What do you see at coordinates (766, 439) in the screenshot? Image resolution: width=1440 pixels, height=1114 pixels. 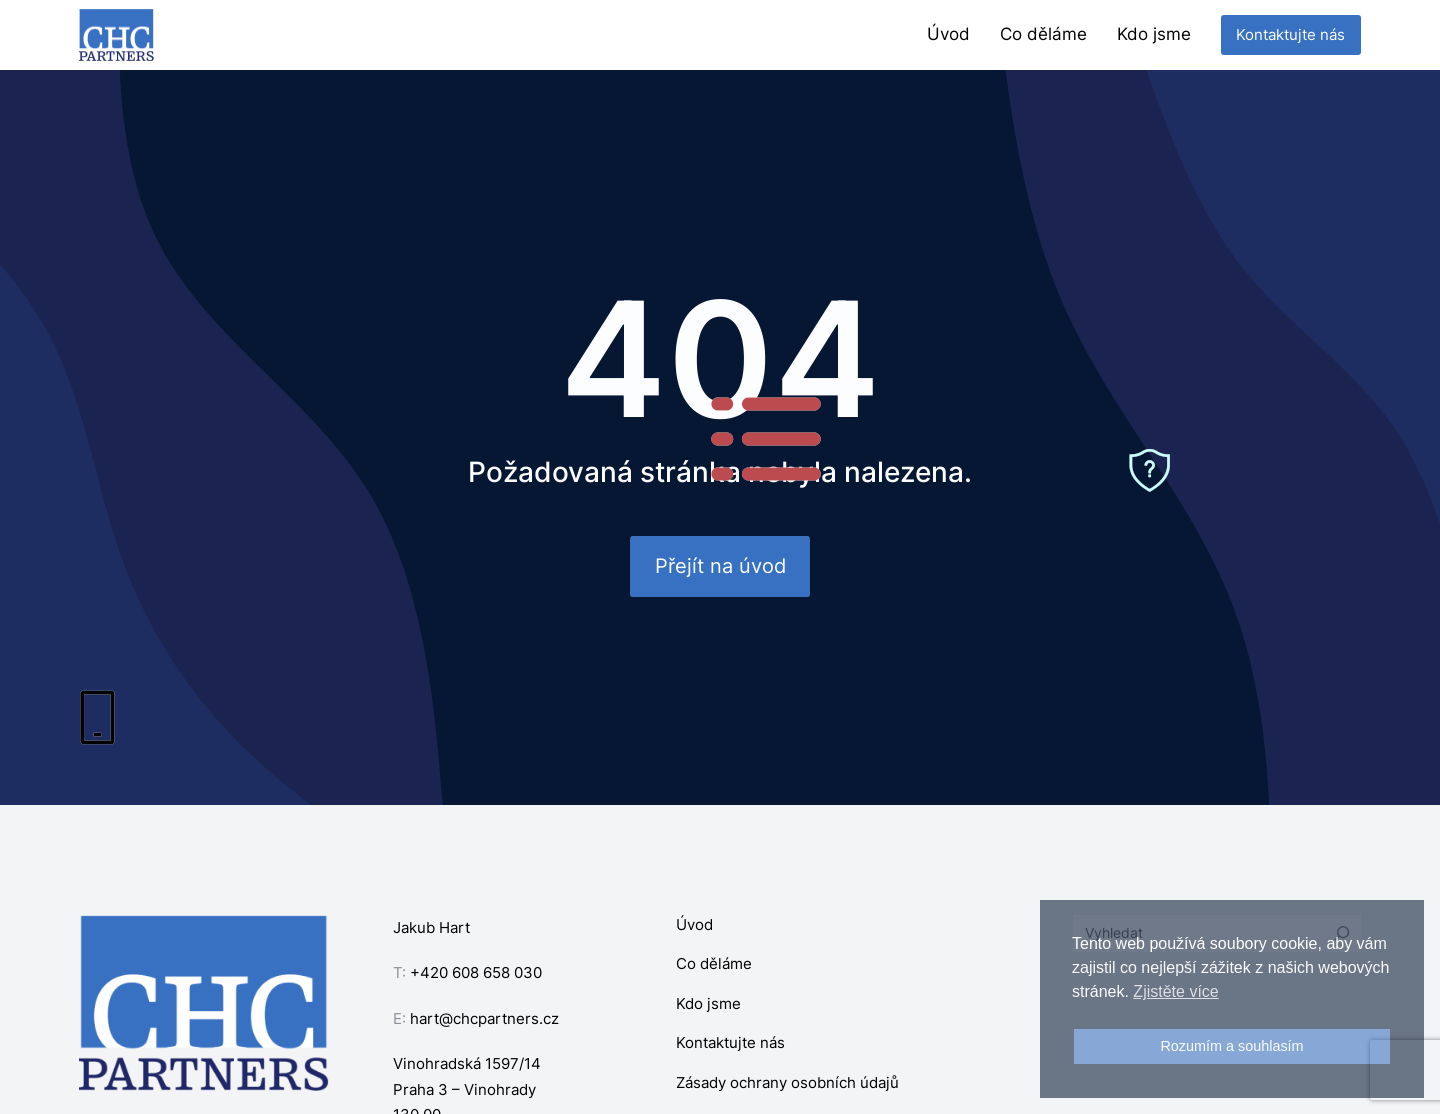 I see `view items in a list format` at bounding box center [766, 439].